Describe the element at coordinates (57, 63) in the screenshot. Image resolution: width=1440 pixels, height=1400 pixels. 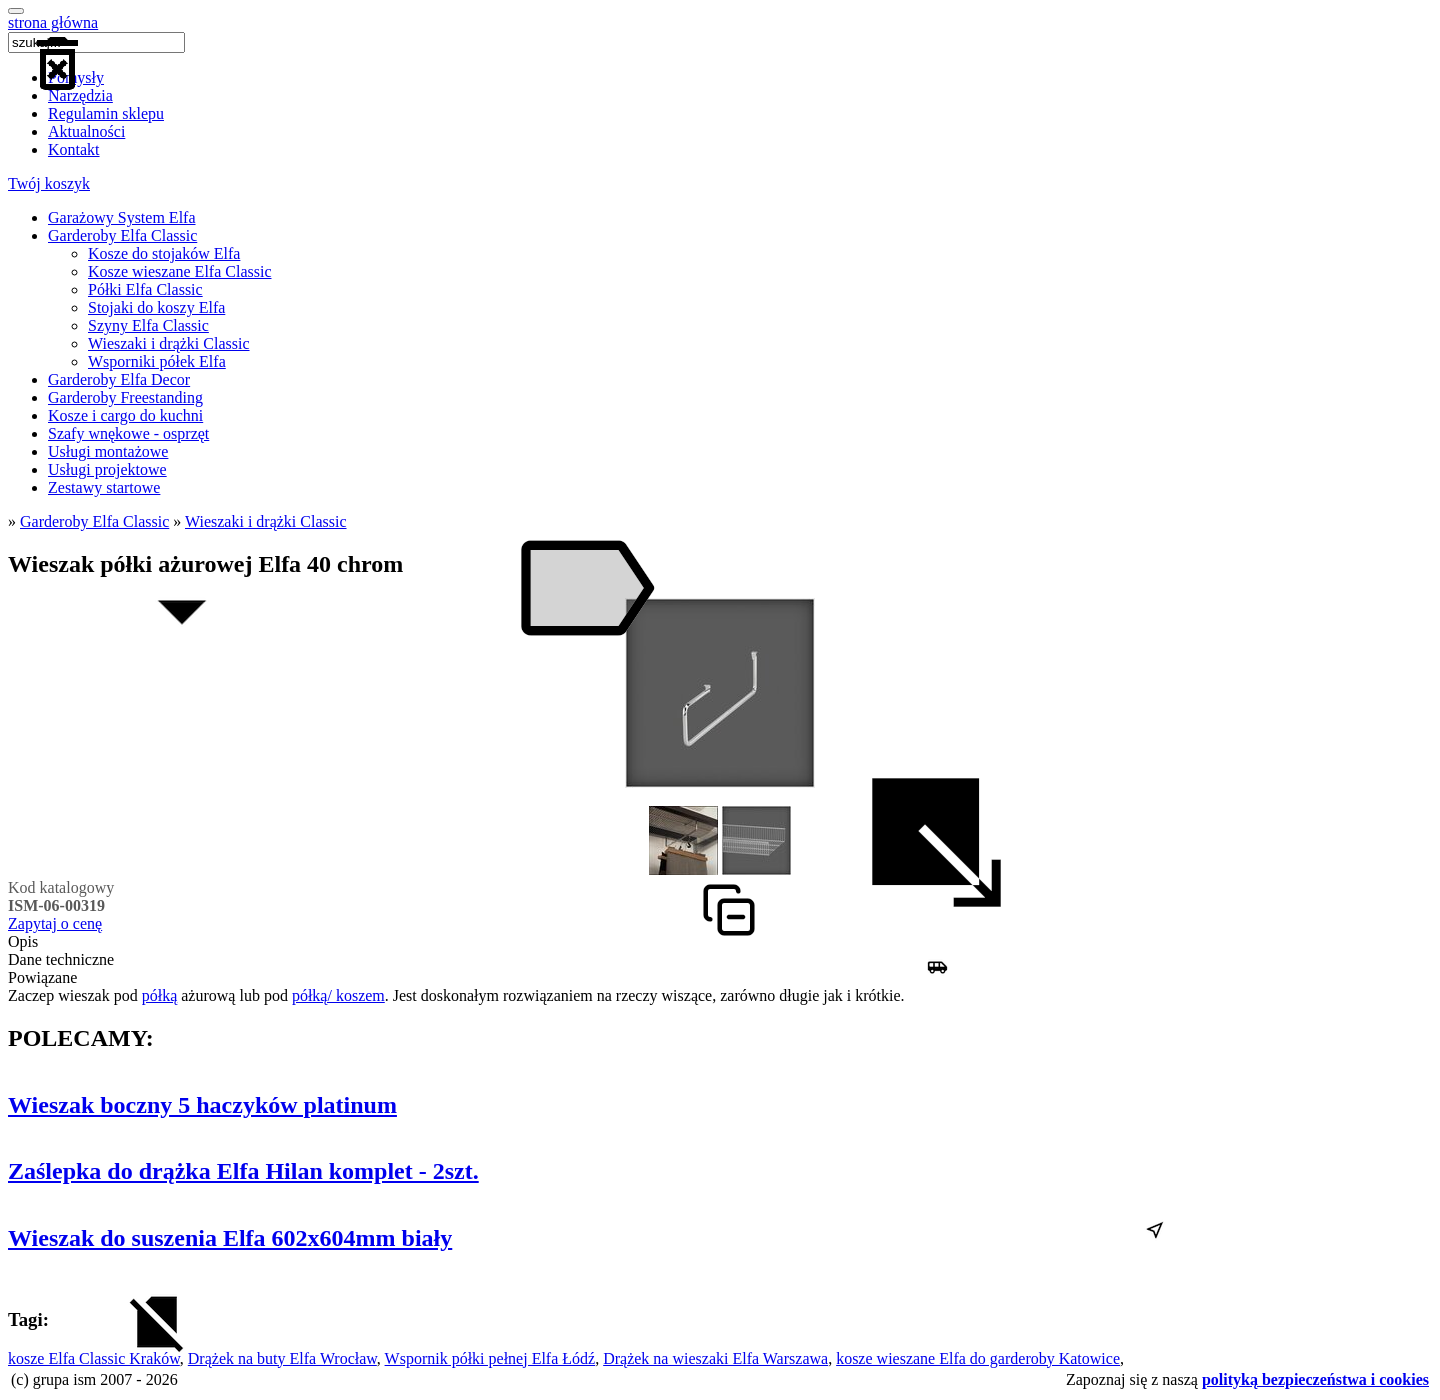
I see `permanently delete an item` at that location.